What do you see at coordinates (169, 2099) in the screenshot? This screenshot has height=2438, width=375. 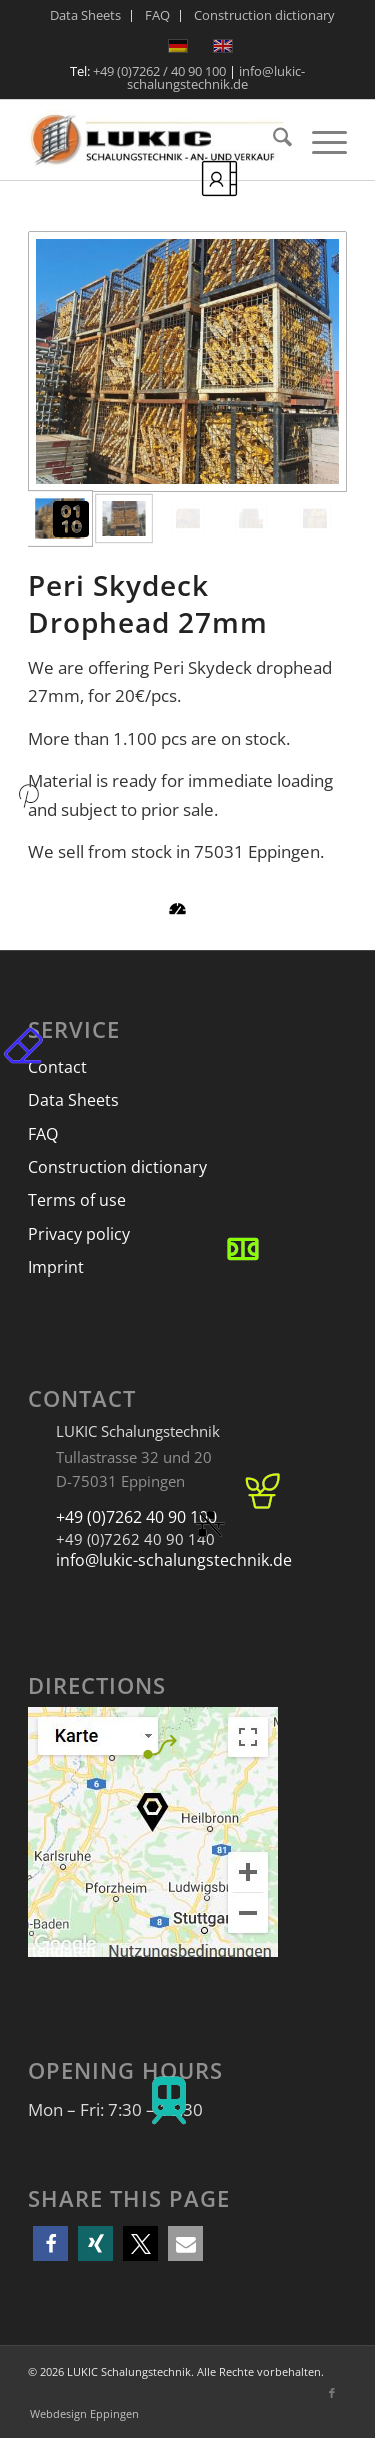 I see `access subway or metro transit information` at bounding box center [169, 2099].